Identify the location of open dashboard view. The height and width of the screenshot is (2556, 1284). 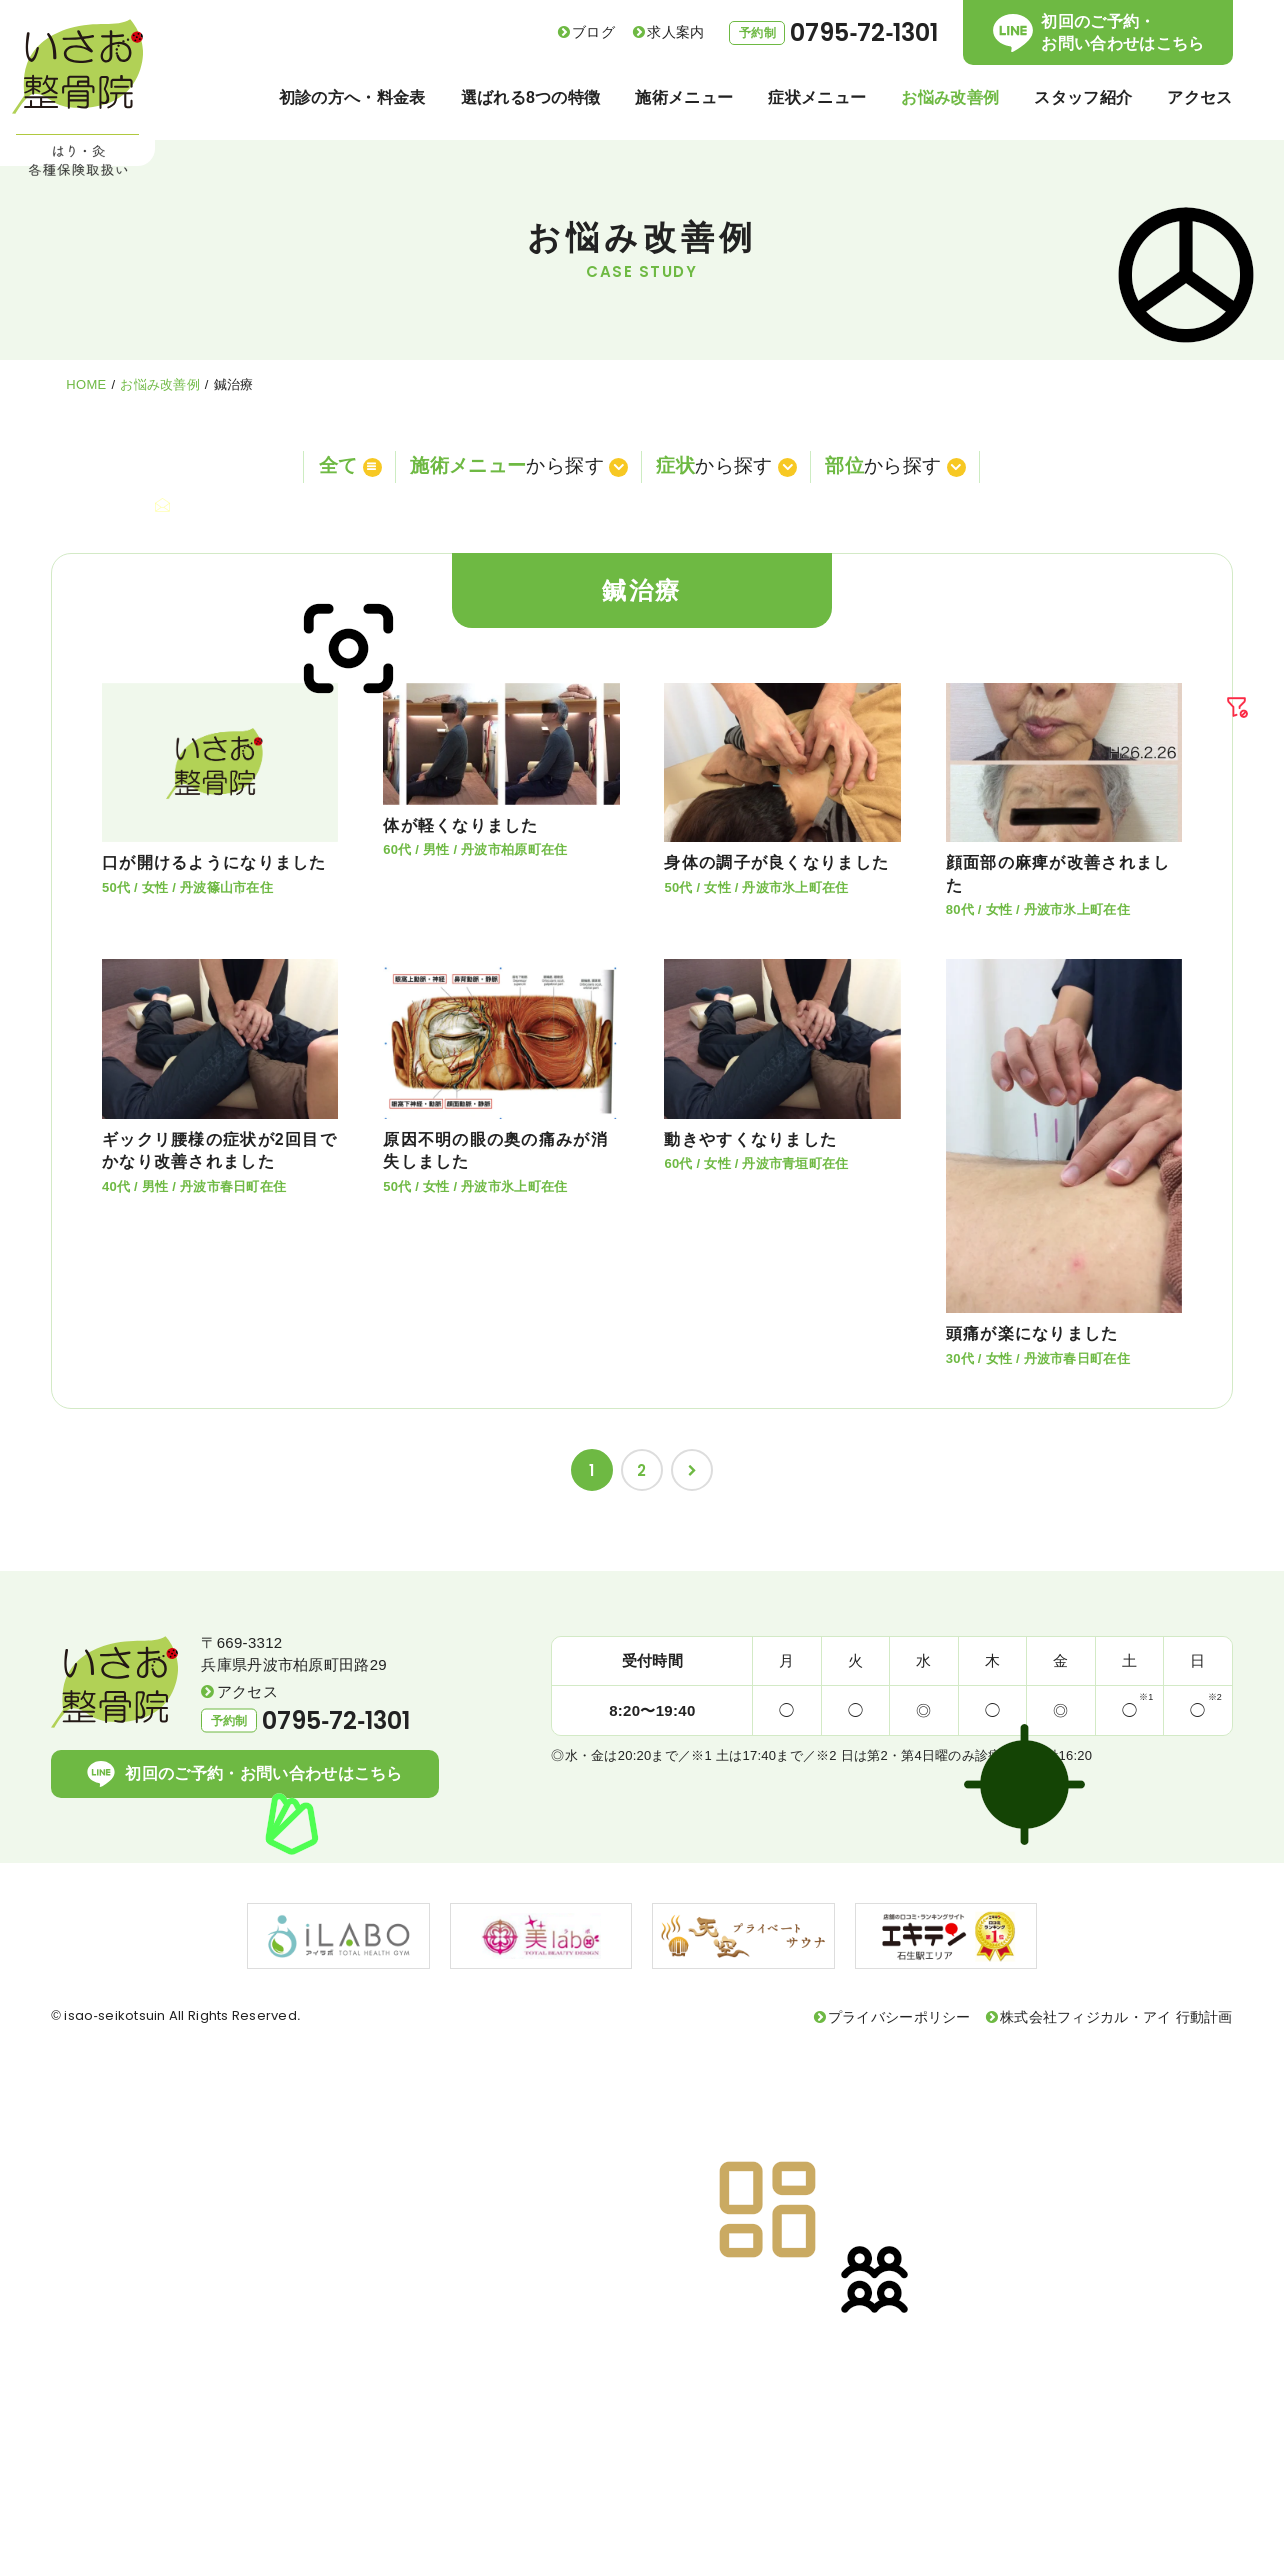
(767, 2209).